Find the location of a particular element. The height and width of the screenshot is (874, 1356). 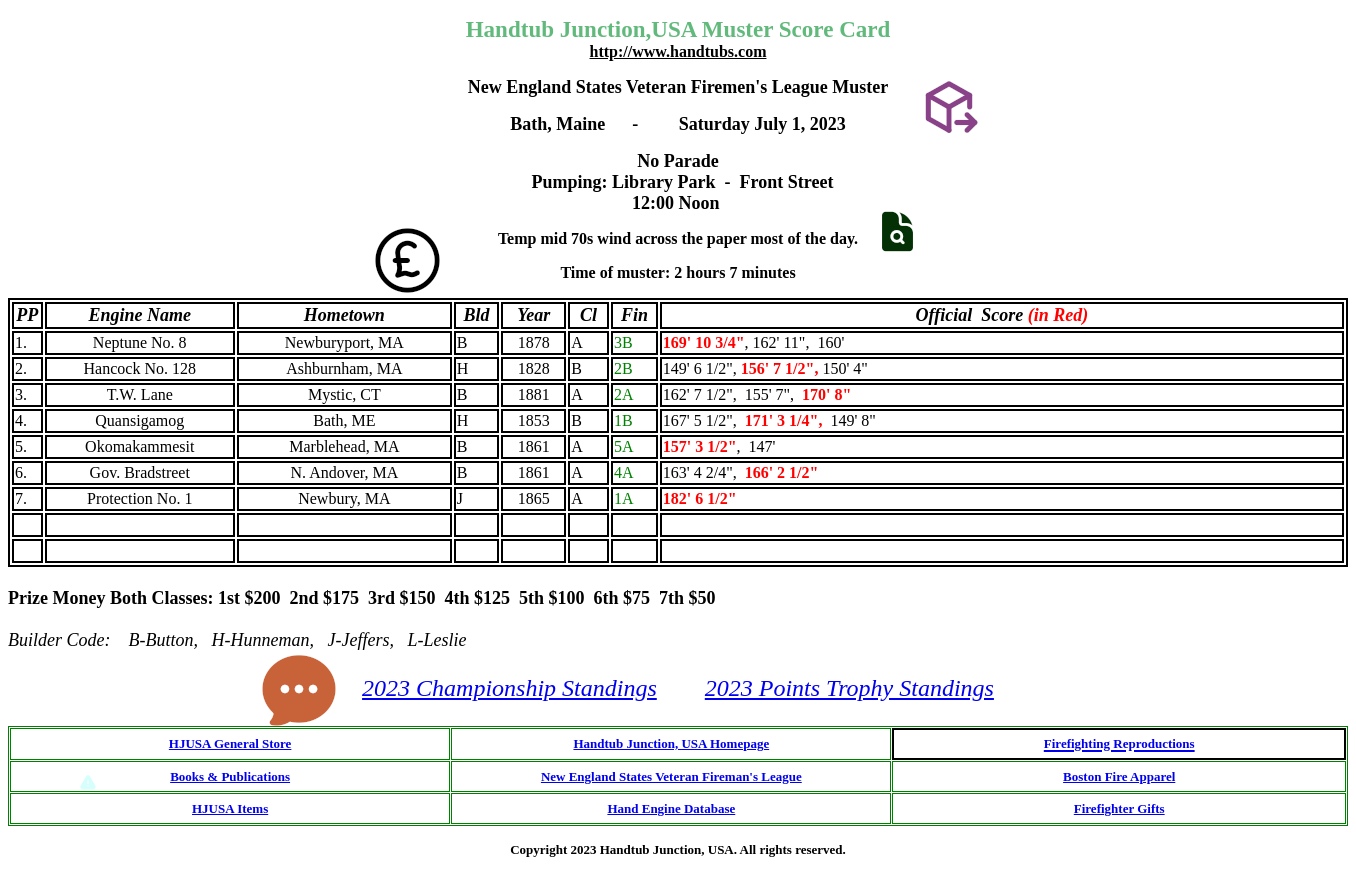

view balance in british pounds is located at coordinates (407, 260).